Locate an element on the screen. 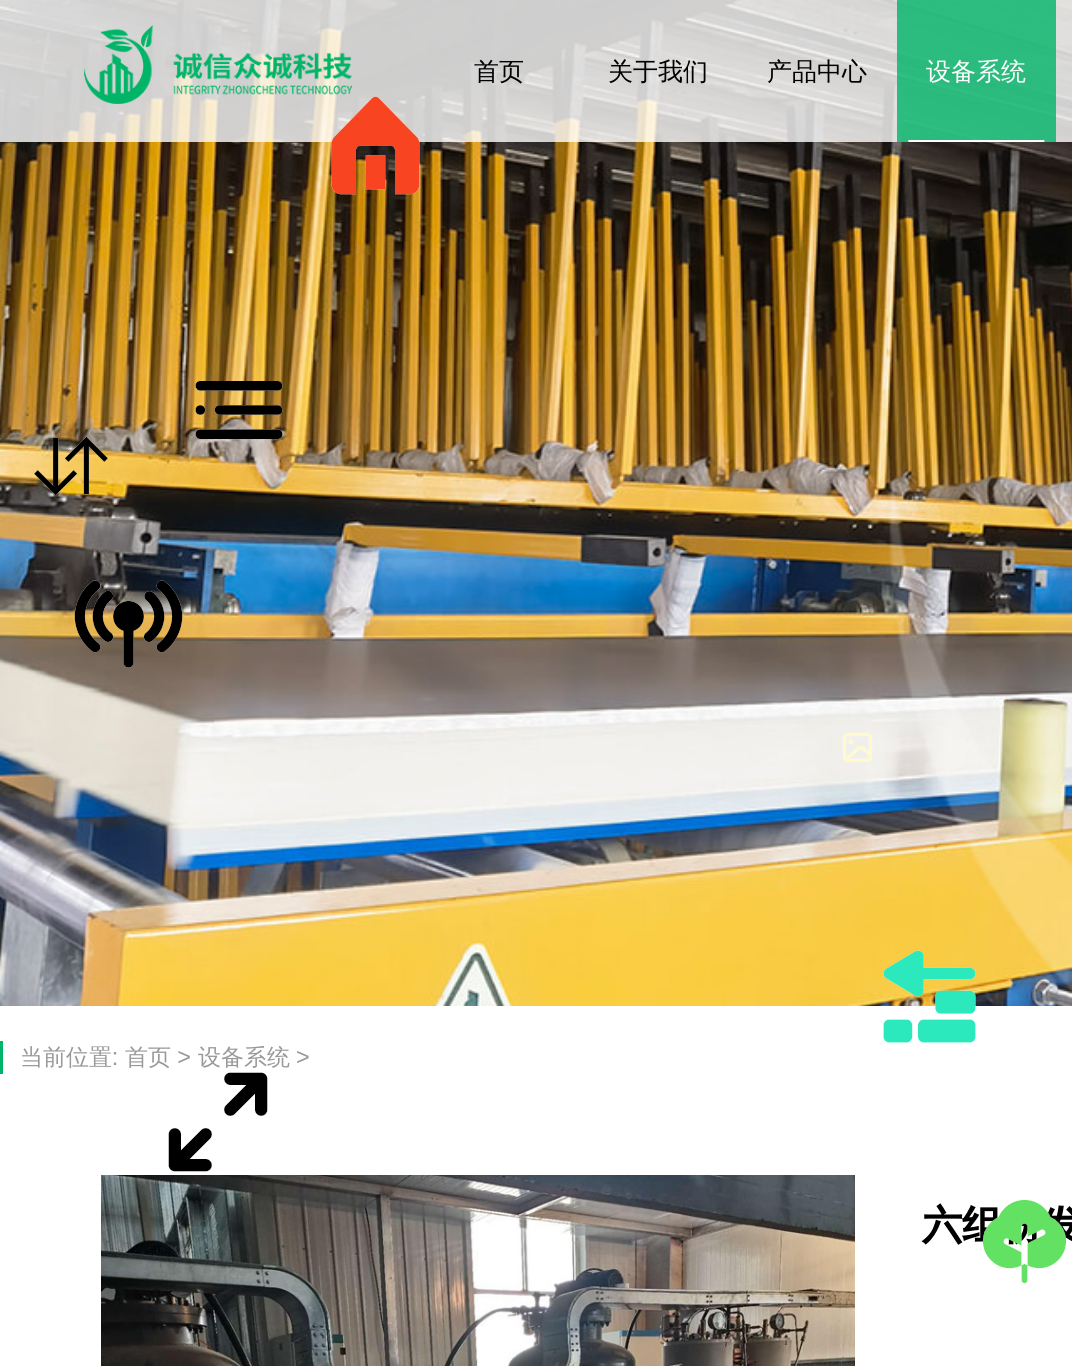  swap or reorder items vertically is located at coordinates (71, 466).